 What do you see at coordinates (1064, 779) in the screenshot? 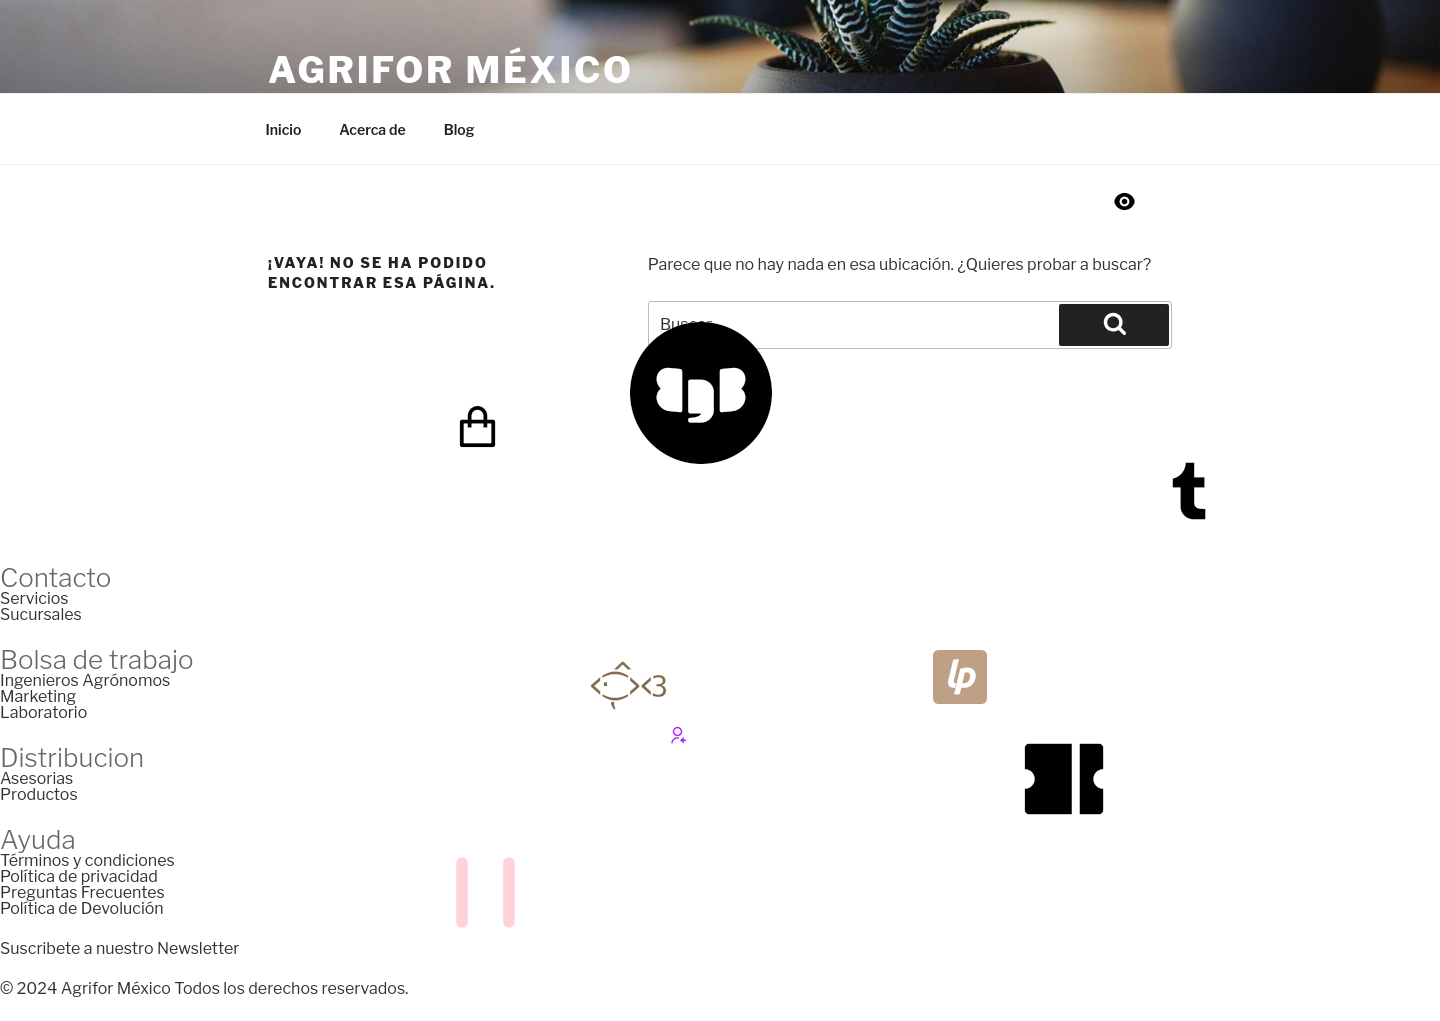
I see `view available coupons or discounts` at bounding box center [1064, 779].